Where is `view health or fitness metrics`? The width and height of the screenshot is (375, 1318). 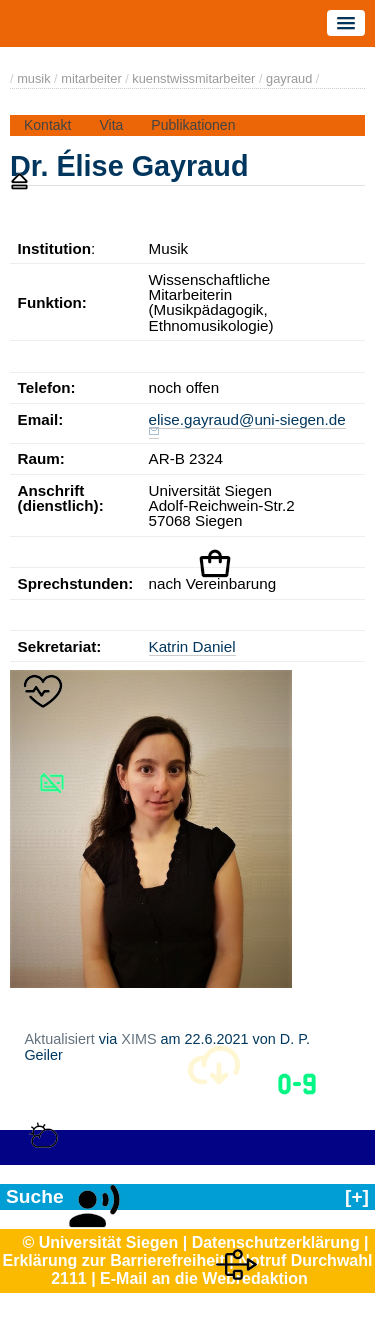 view health or fitness metrics is located at coordinates (43, 690).